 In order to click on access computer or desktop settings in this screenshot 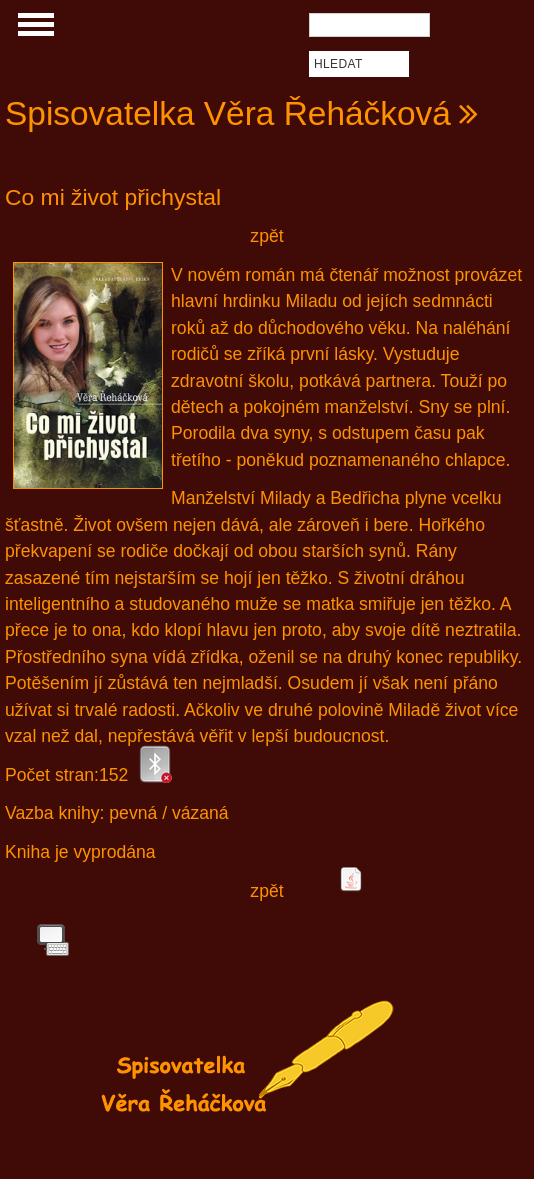, I will do `click(53, 940)`.